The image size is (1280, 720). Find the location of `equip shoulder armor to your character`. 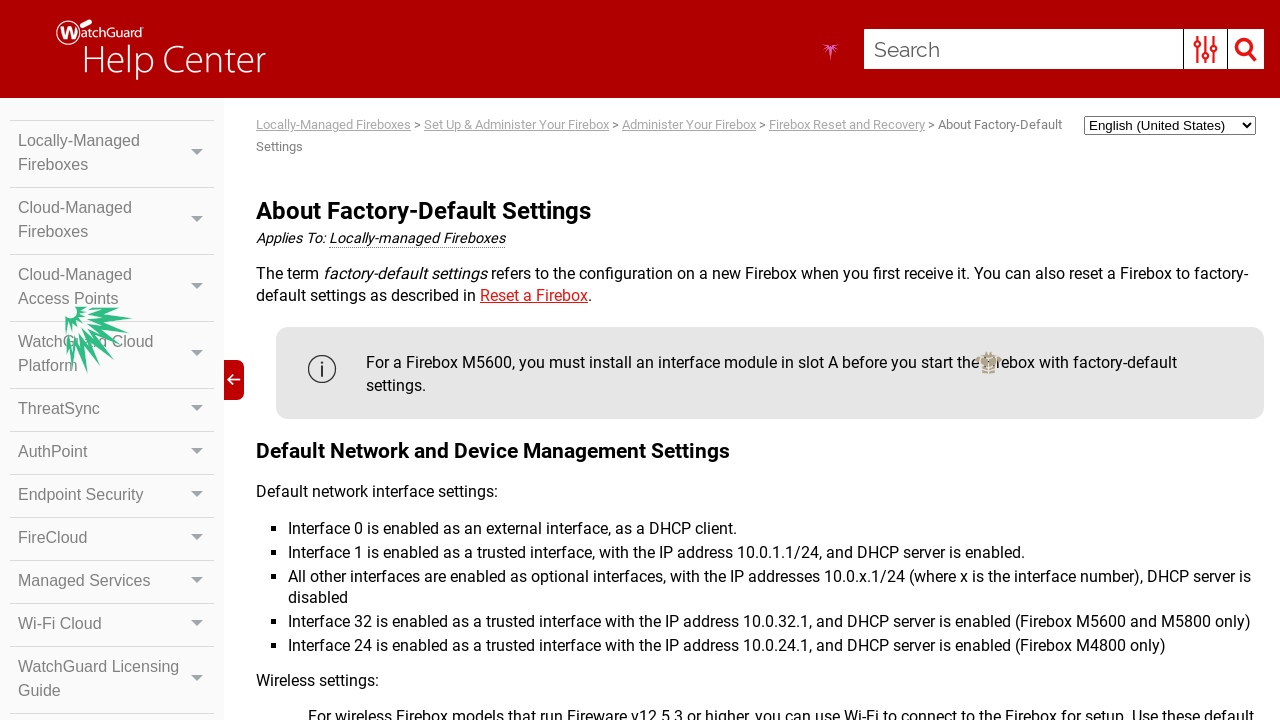

equip shoulder armor to your character is located at coordinates (988, 362).